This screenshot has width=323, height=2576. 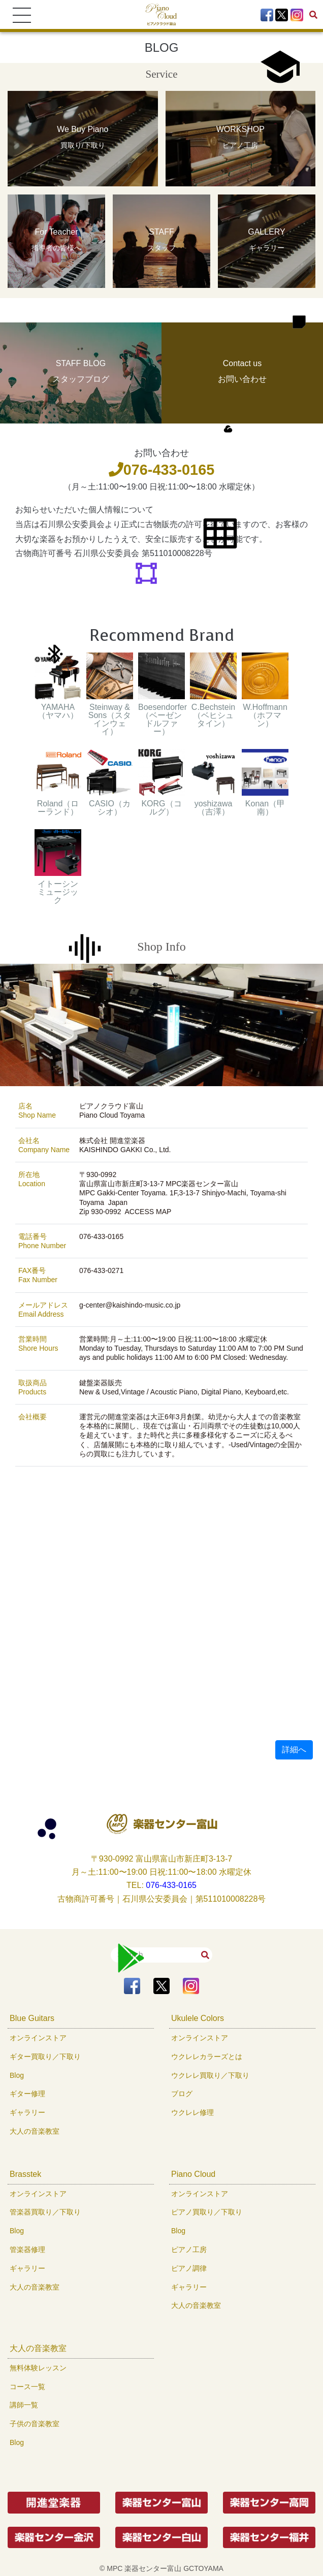 What do you see at coordinates (228, 429) in the screenshot?
I see `access cloud storage` at bounding box center [228, 429].